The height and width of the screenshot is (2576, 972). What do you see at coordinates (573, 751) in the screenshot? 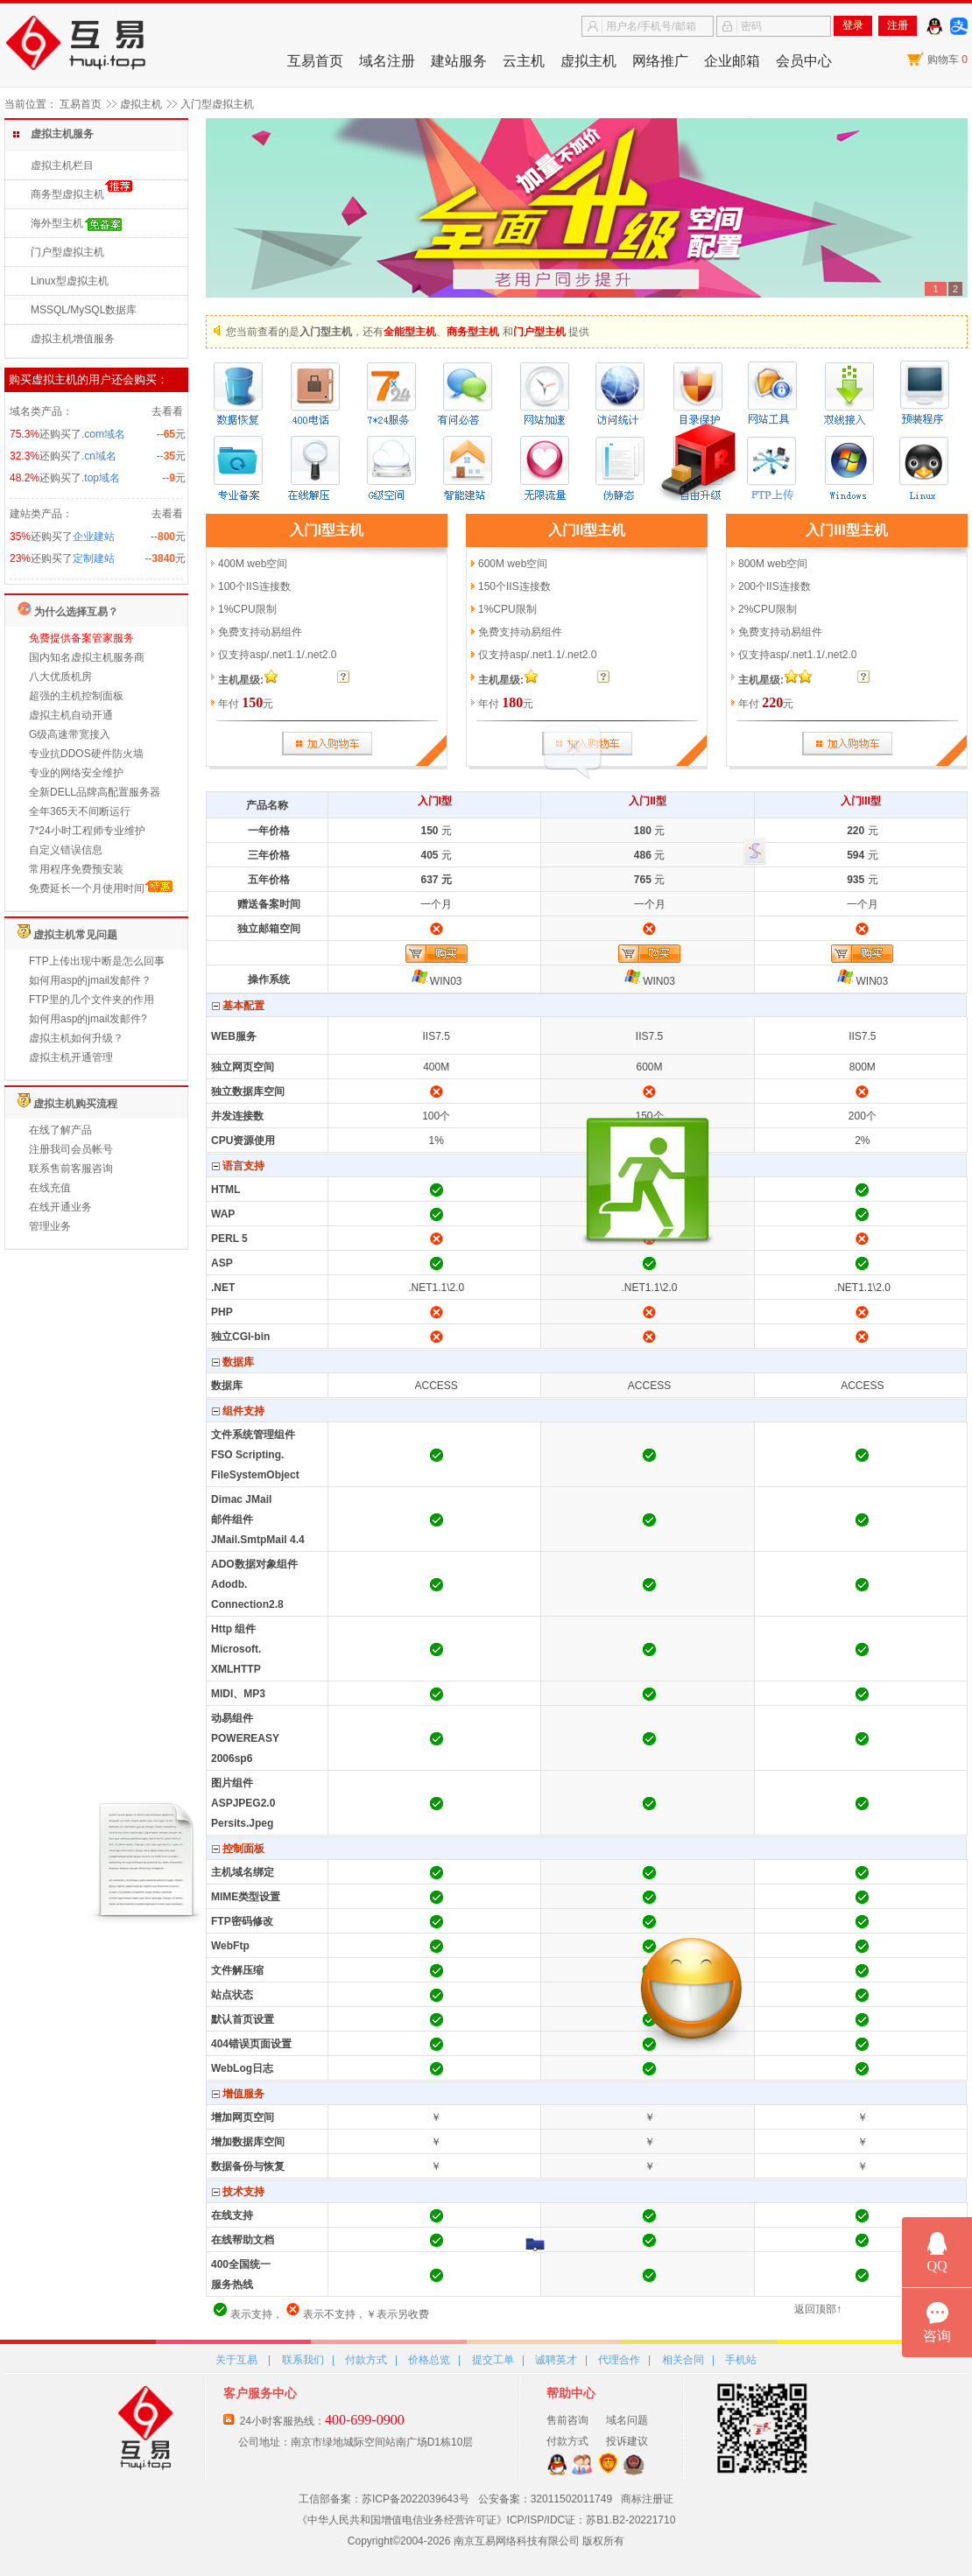
I see `indicates a user is offline or unavailable` at bounding box center [573, 751].